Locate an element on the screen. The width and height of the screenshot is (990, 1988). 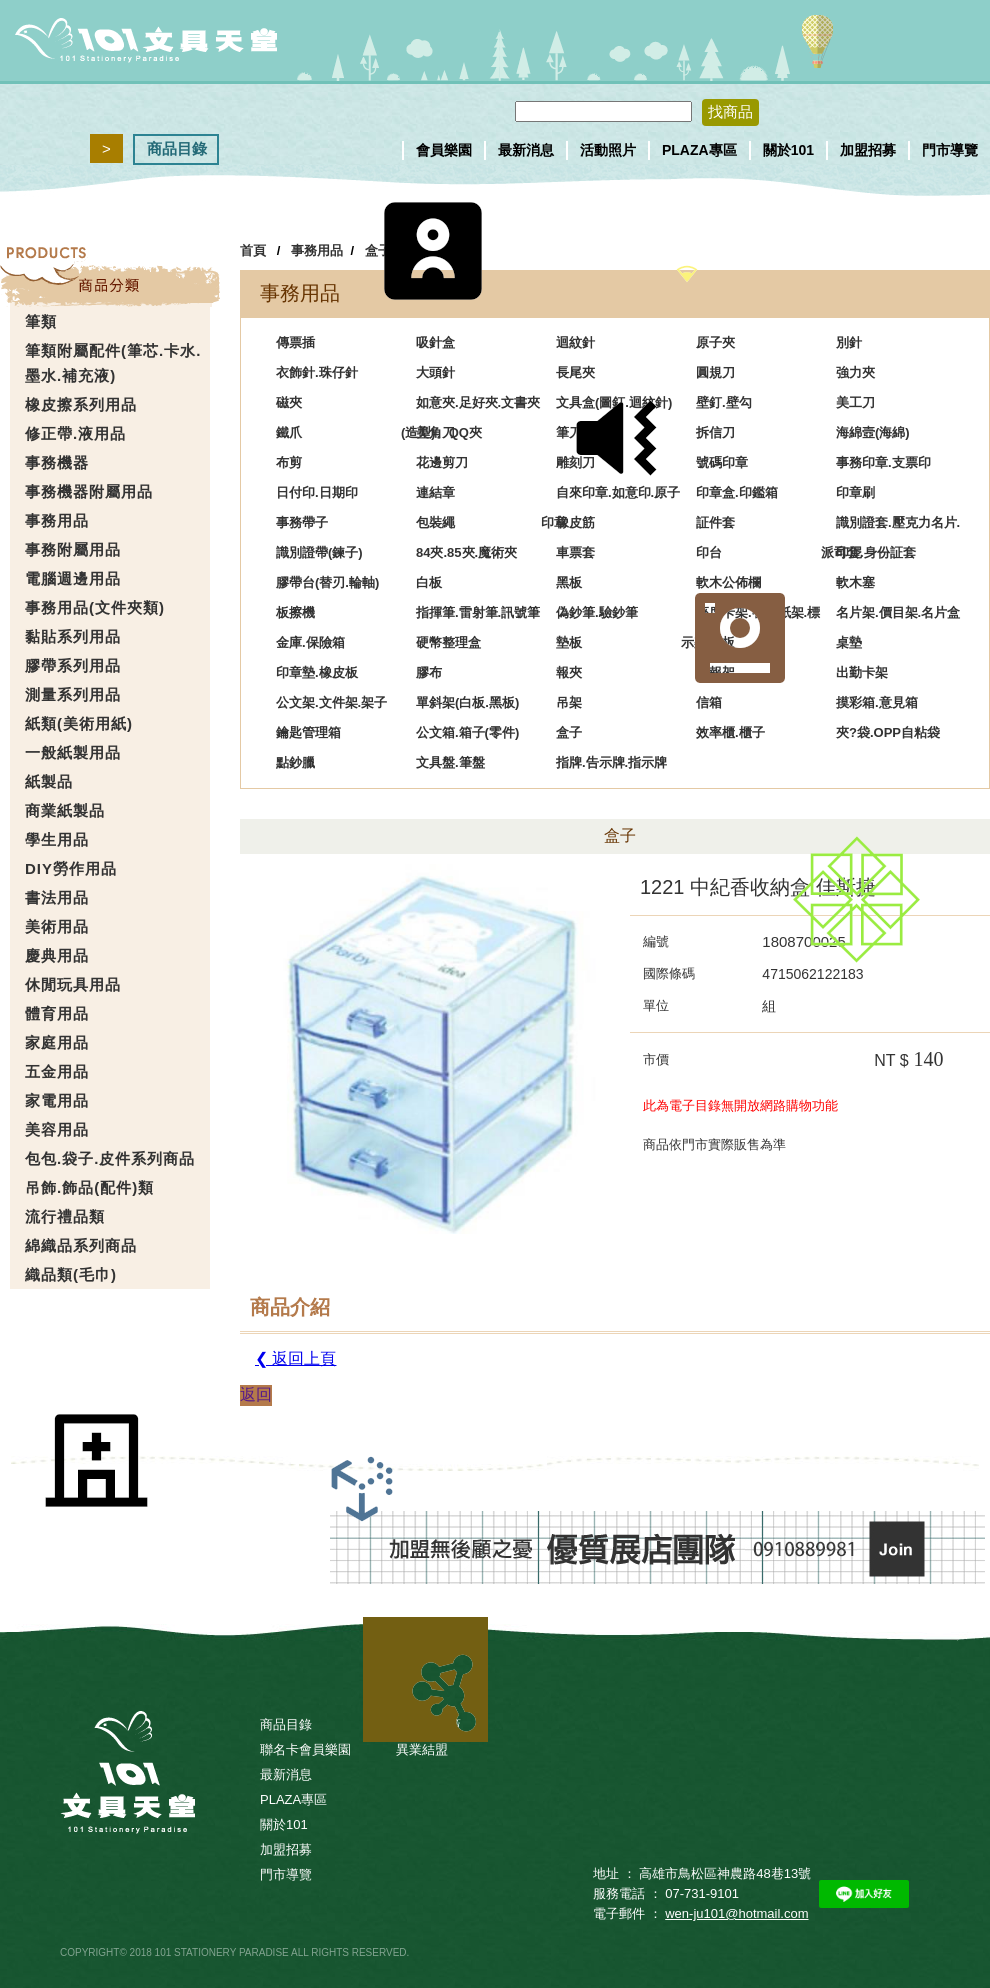
access polaroid or instant camera features is located at coordinates (740, 638).